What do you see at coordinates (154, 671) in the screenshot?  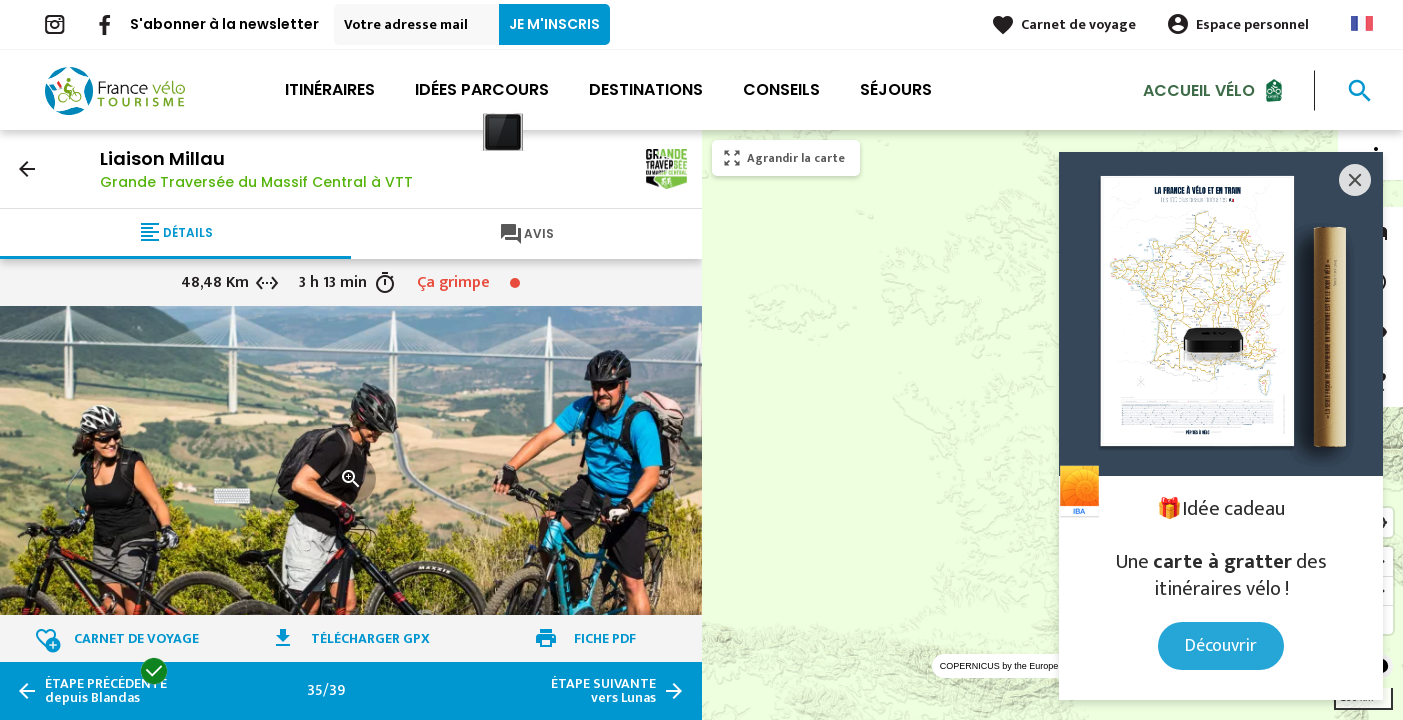 I see `indicates file or folder is fully synced` at bounding box center [154, 671].